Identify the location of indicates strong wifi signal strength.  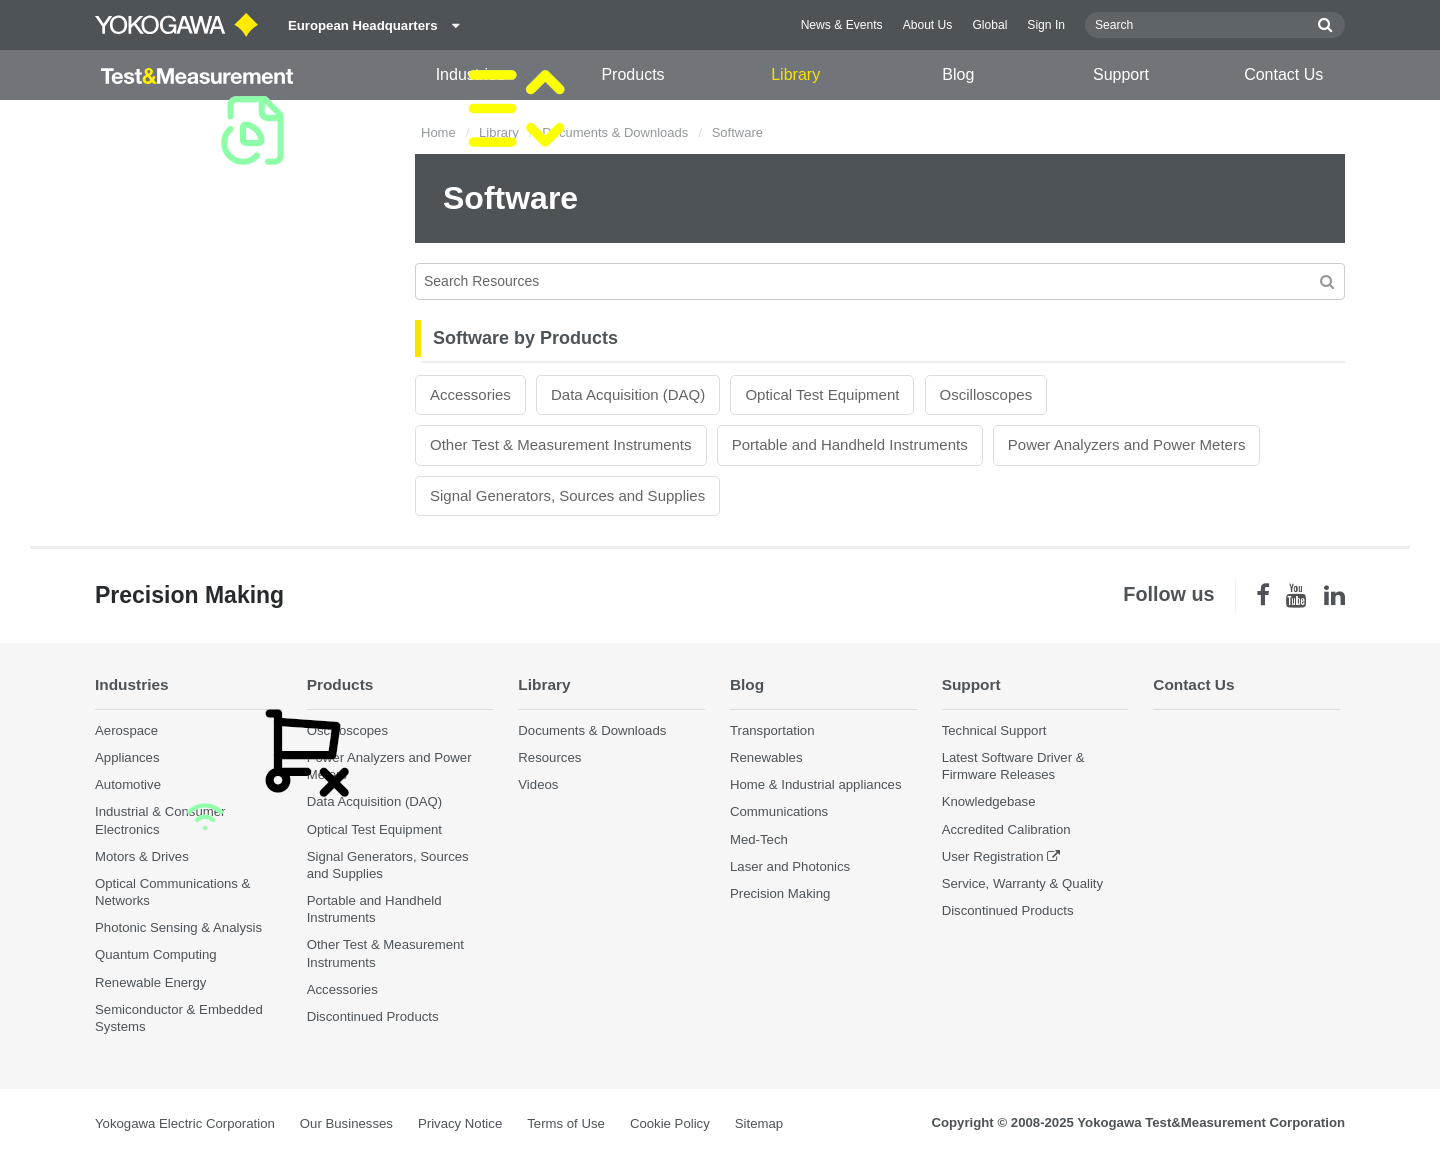
(205, 810).